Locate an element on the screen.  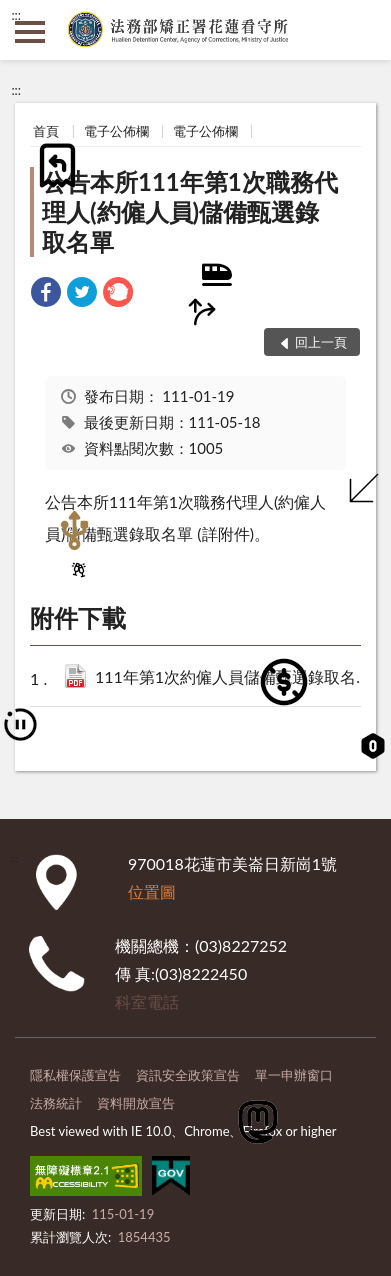
open Mastodon app is located at coordinates (258, 1122).